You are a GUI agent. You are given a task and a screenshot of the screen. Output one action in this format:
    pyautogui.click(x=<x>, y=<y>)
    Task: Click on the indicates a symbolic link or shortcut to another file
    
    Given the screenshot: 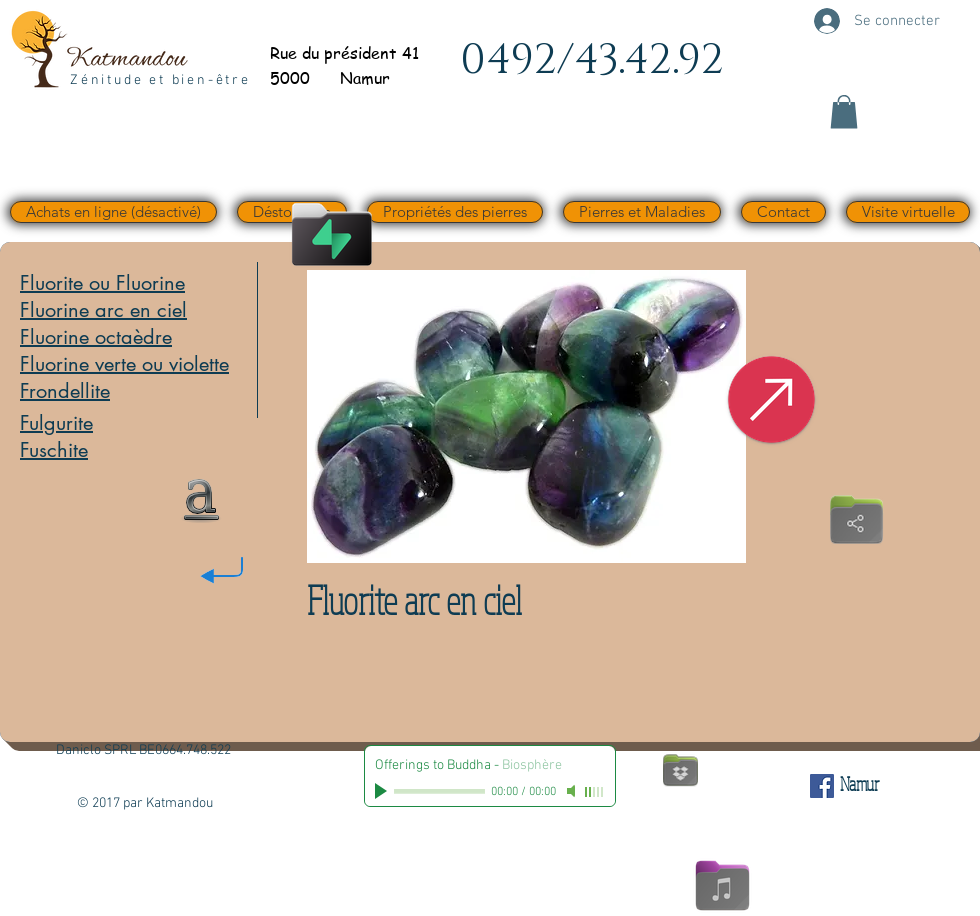 What is the action you would take?
    pyautogui.click(x=771, y=399)
    